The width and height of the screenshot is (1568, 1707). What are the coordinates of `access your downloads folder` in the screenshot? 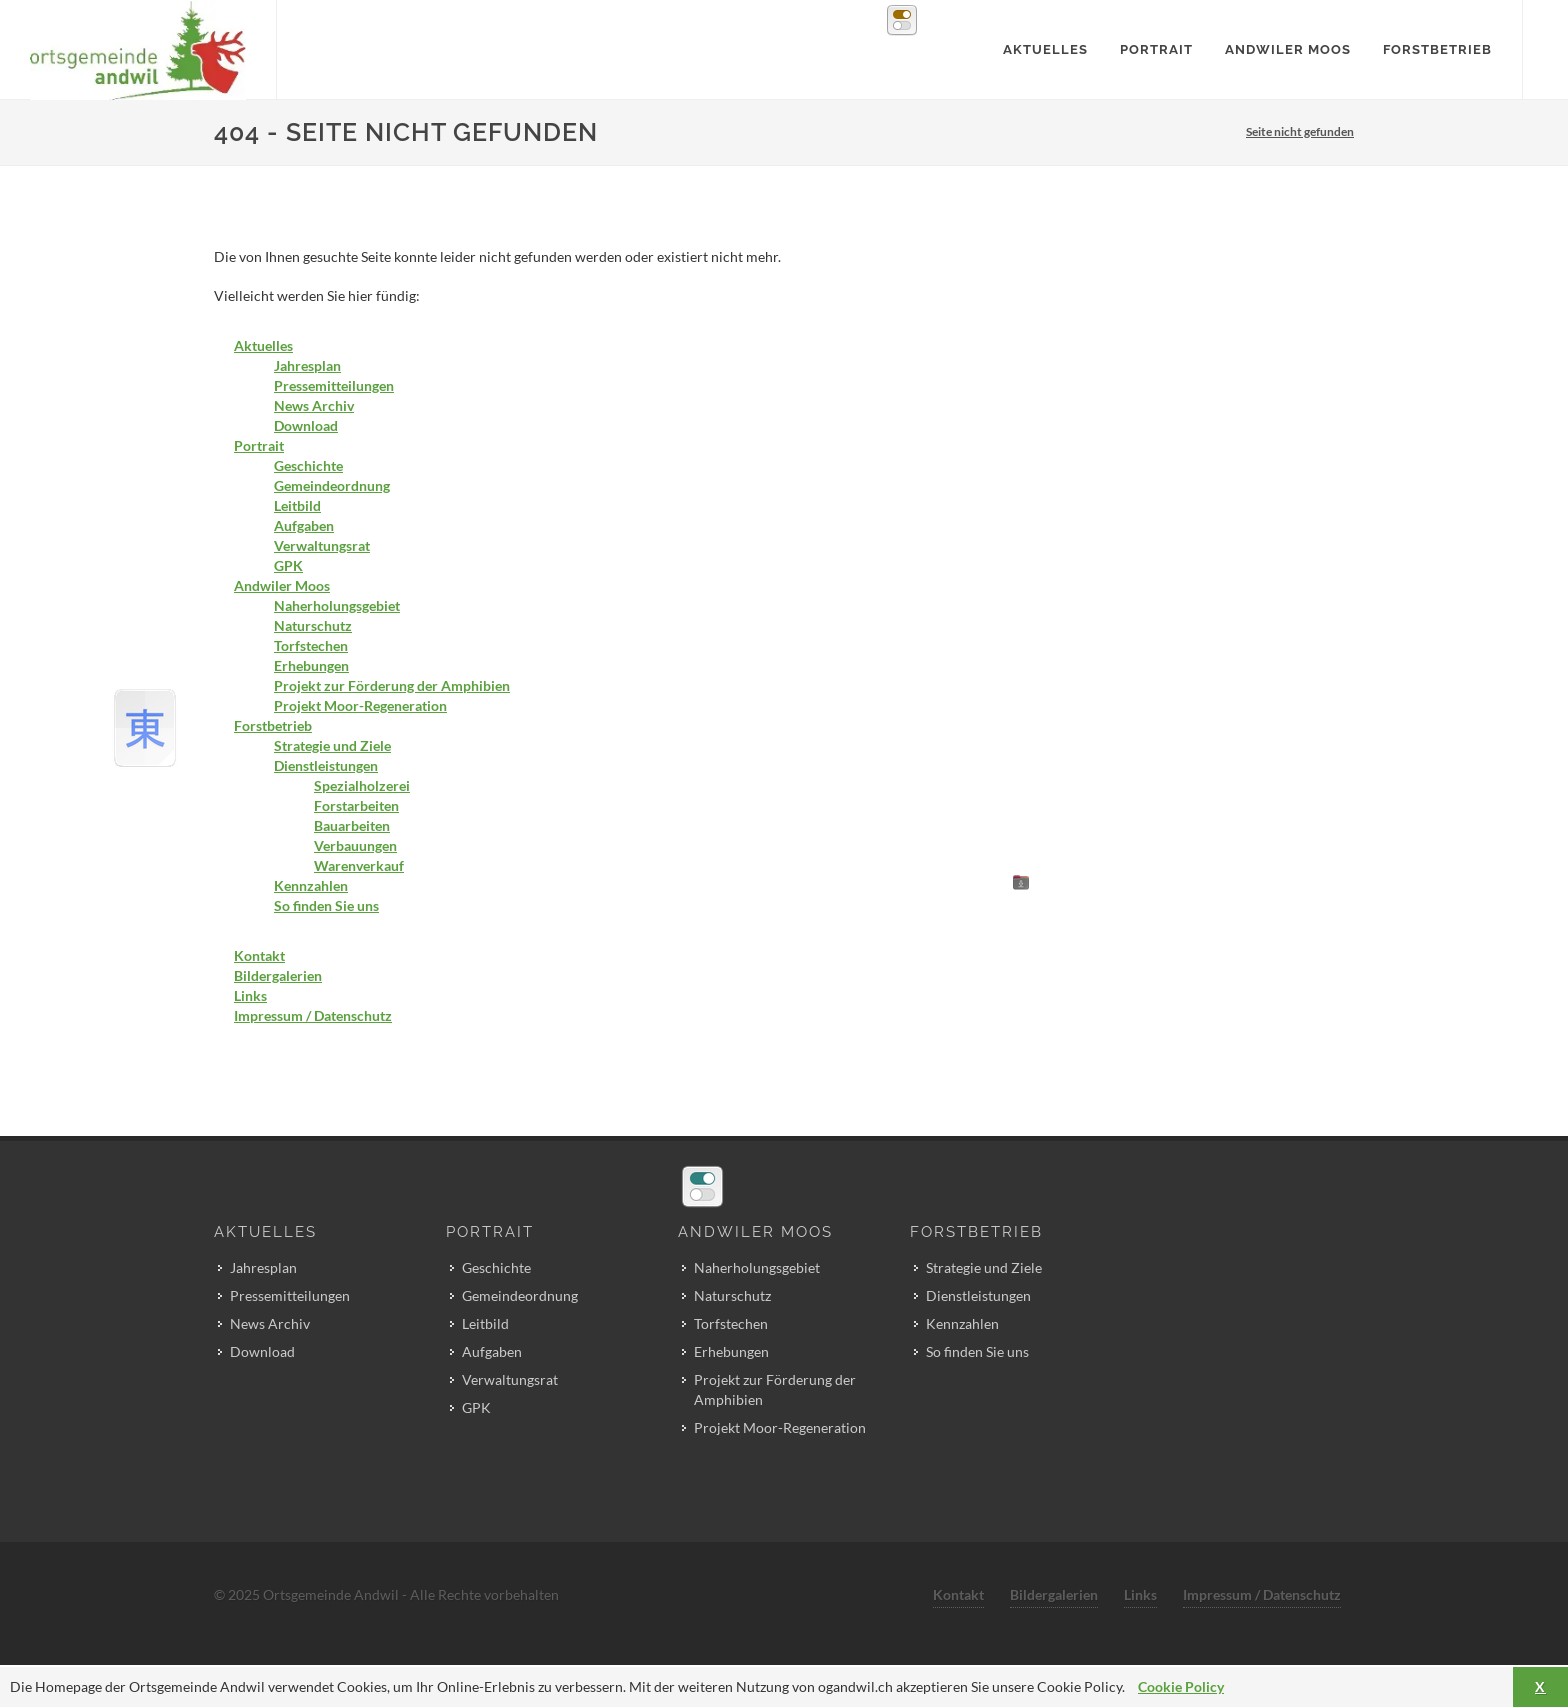 It's located at (1021, 882).